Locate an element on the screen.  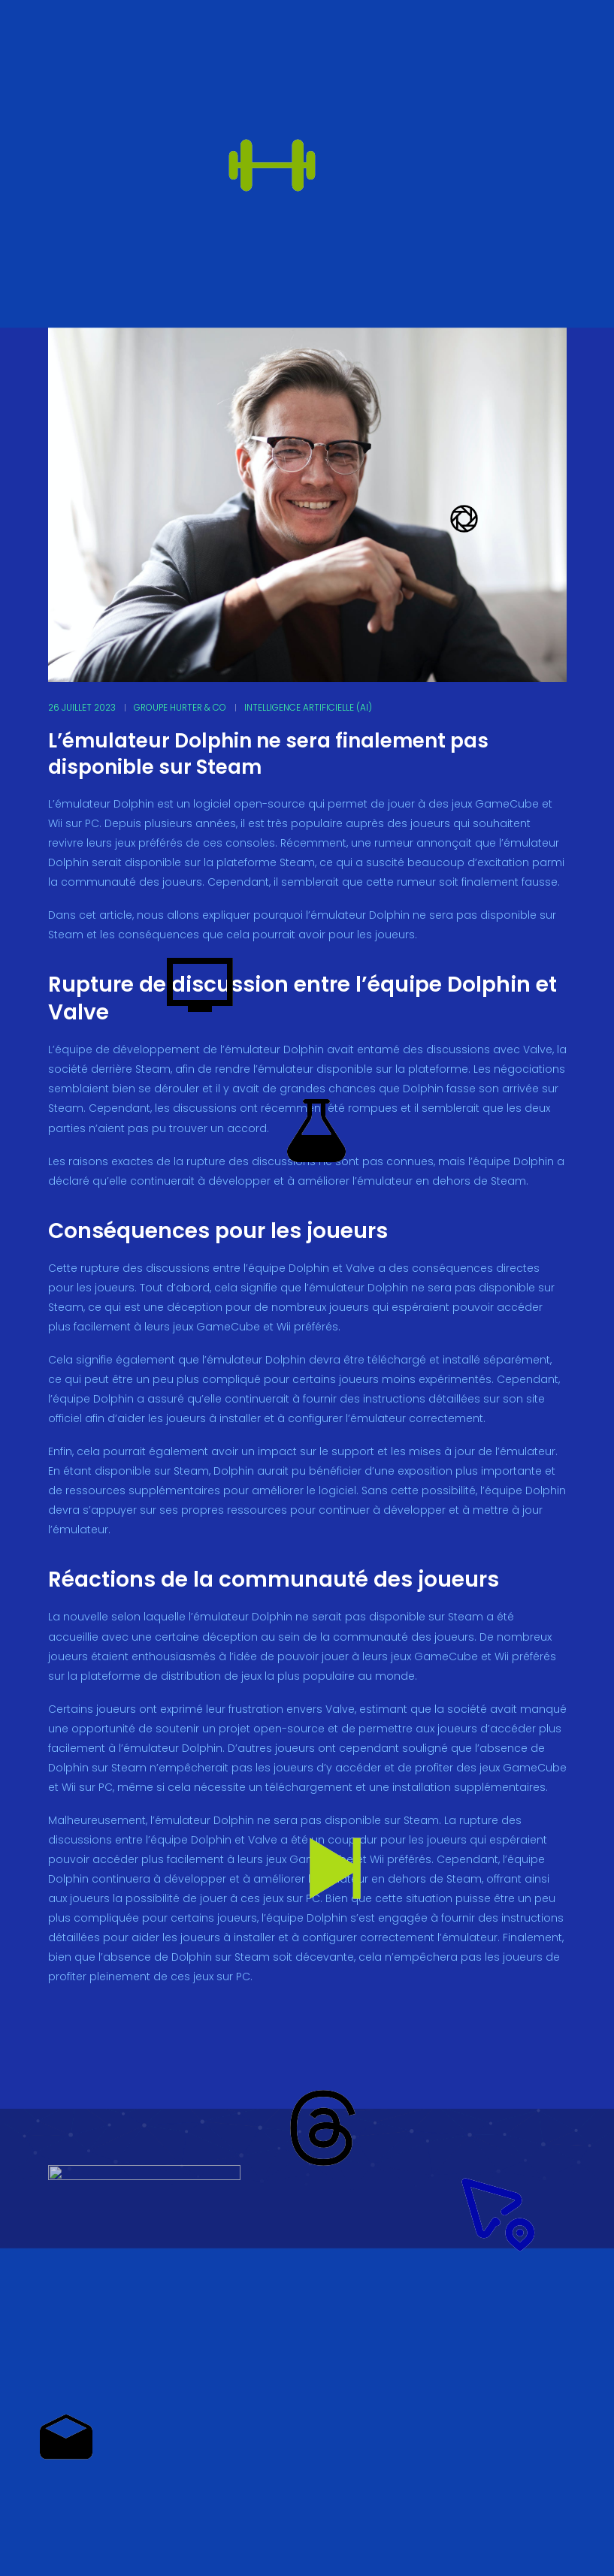
access personal video content is located at coordinates (200, 985).